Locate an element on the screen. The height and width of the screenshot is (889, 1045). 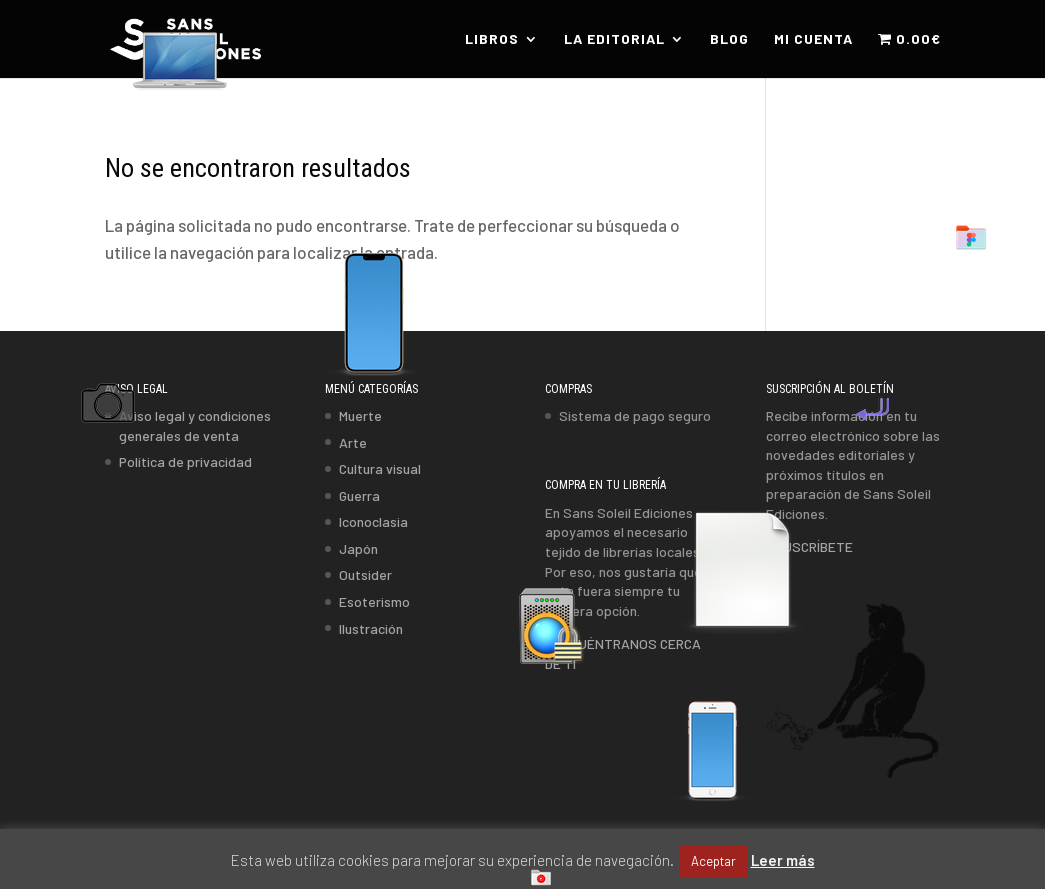
open youtube music downloads folder is located at coordinates (541, 878).